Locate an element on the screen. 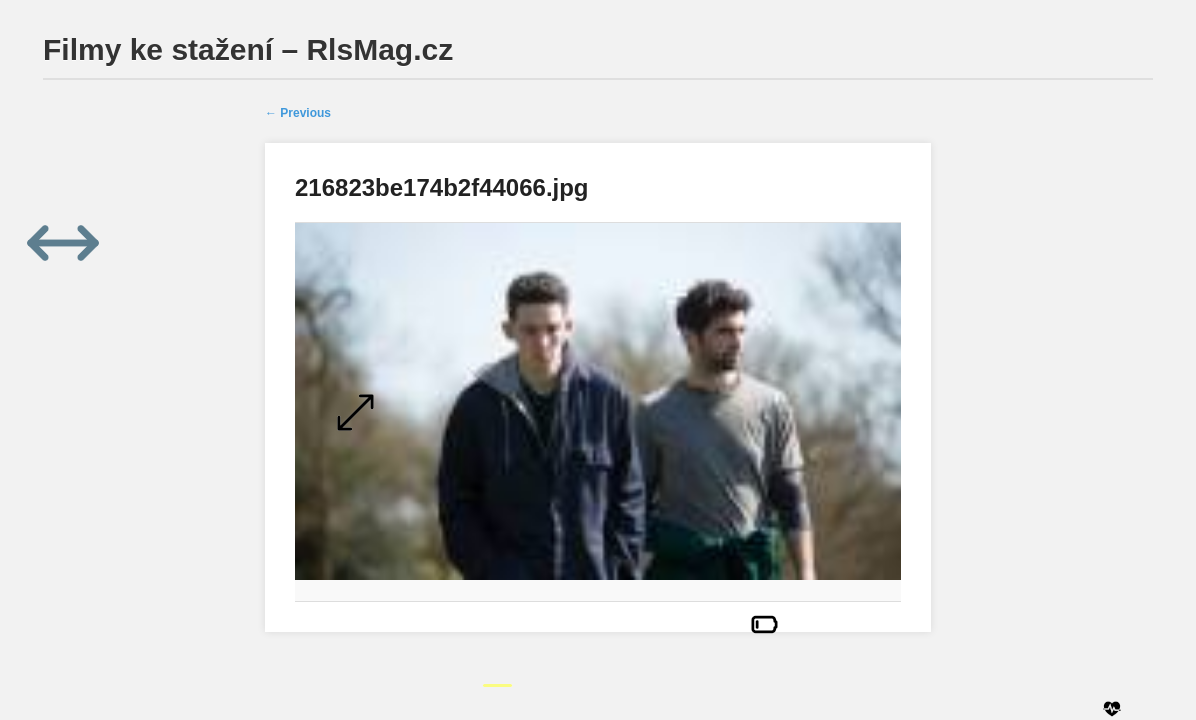 Image resolution: width=1196 pixels, height=720 pixels. resize element horizontally is located at coordinates (63, 243).